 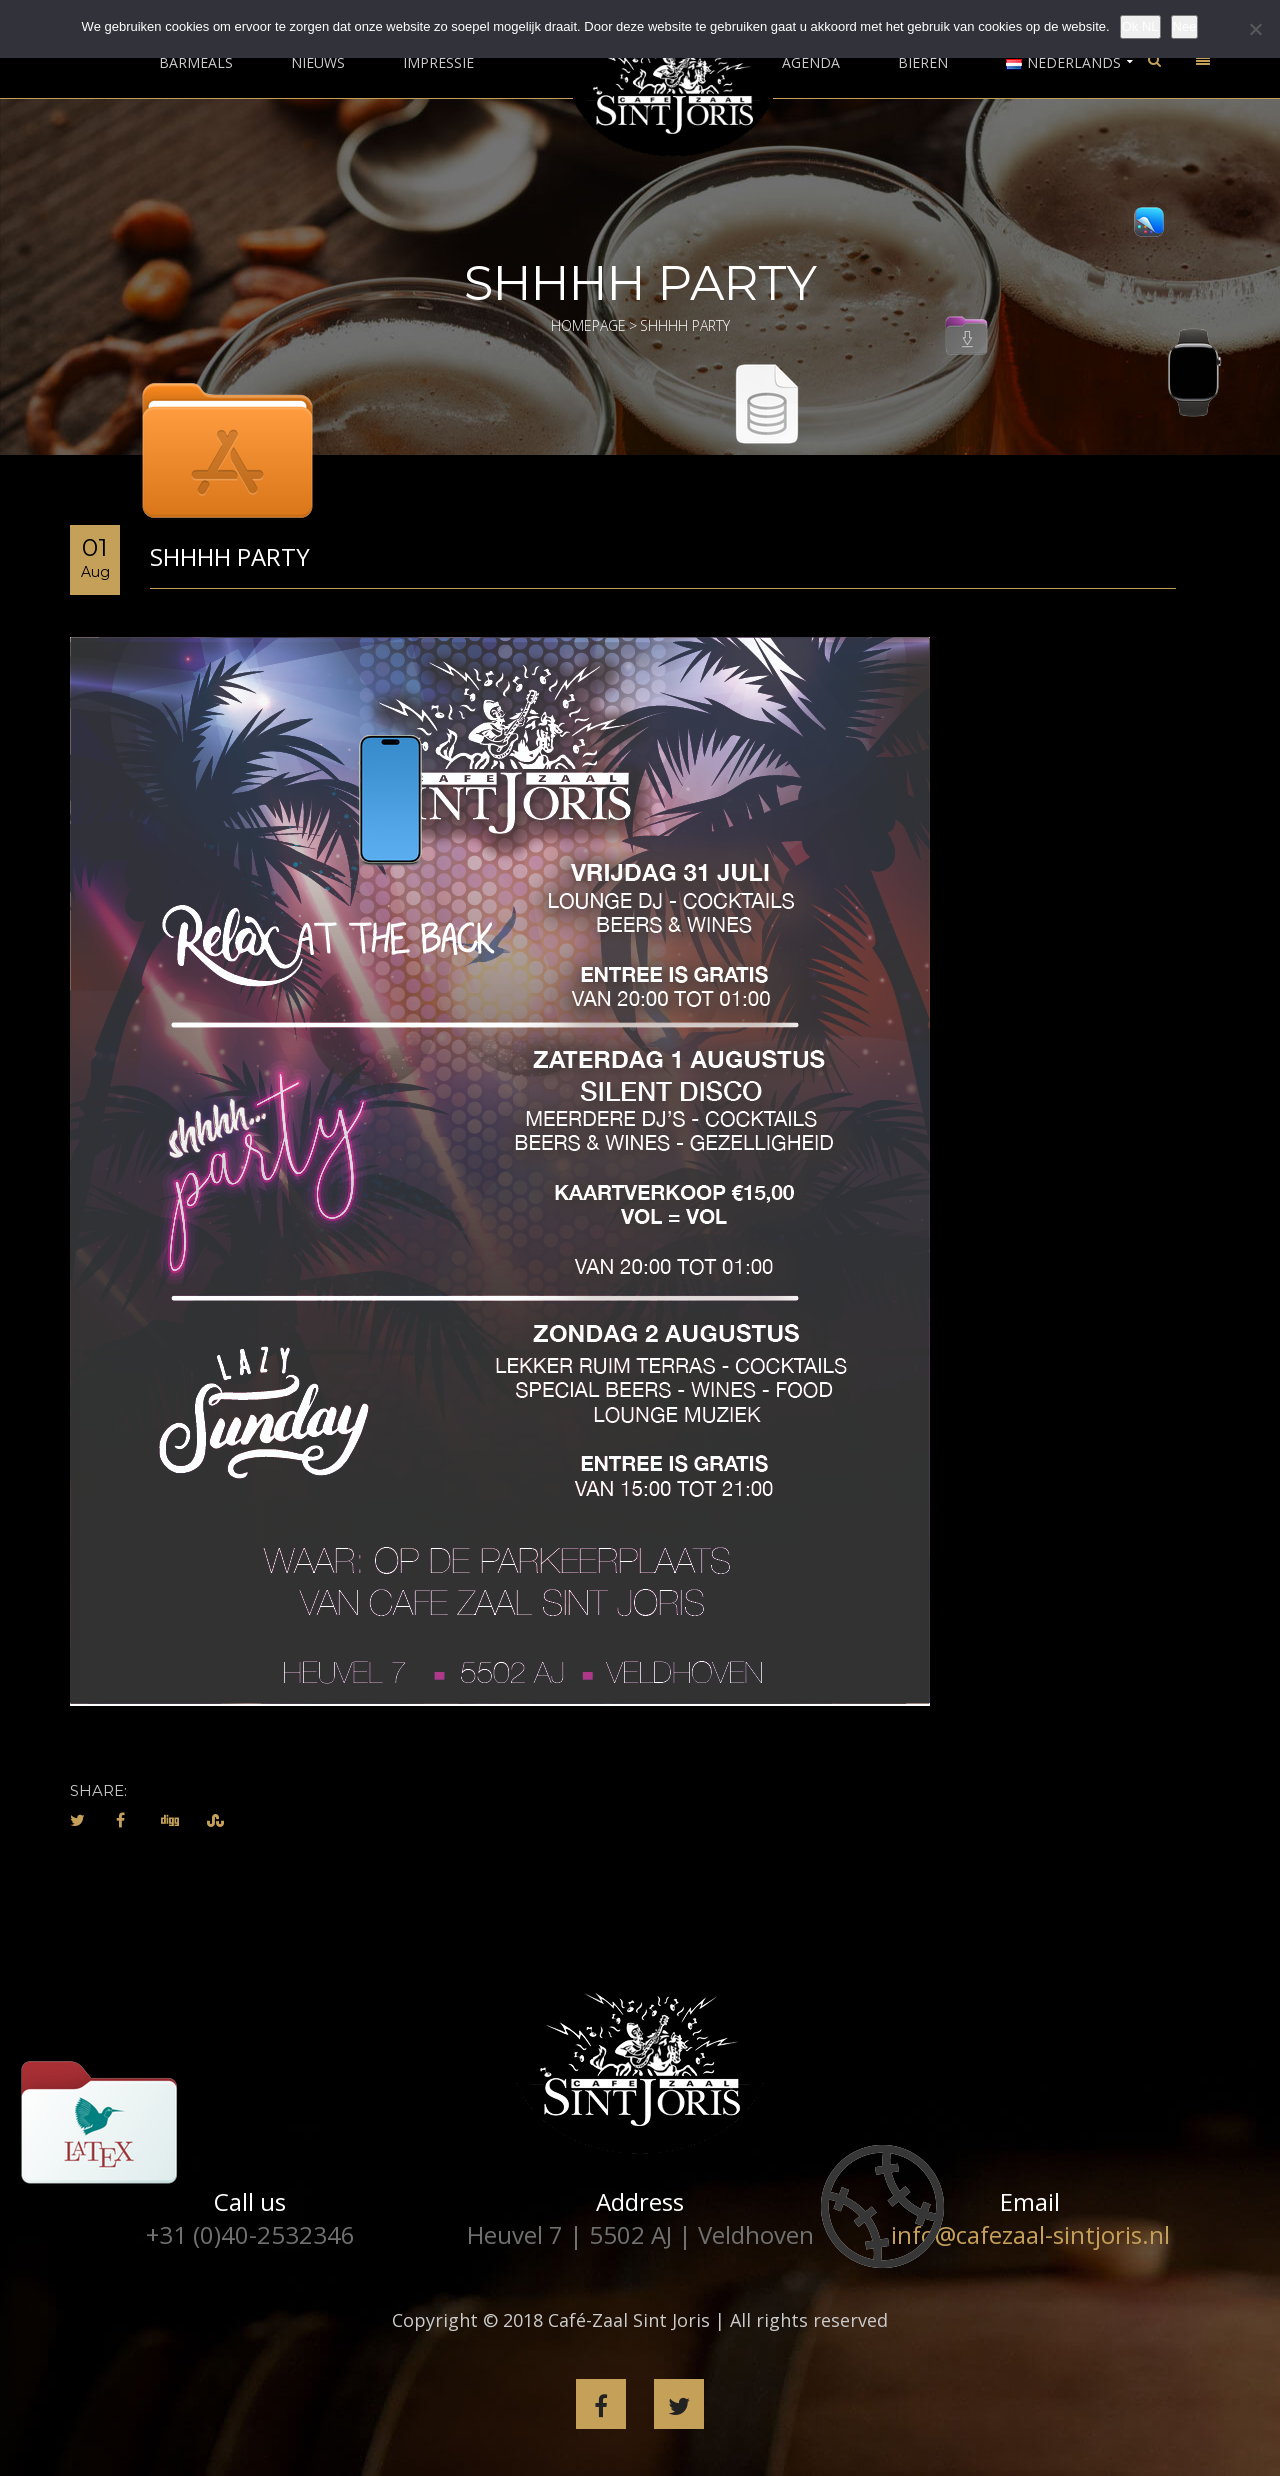 What do you see at coordinates (966, 335) in the screenshot?
I see `access your downloads folder` at bounding box center [966, 335].